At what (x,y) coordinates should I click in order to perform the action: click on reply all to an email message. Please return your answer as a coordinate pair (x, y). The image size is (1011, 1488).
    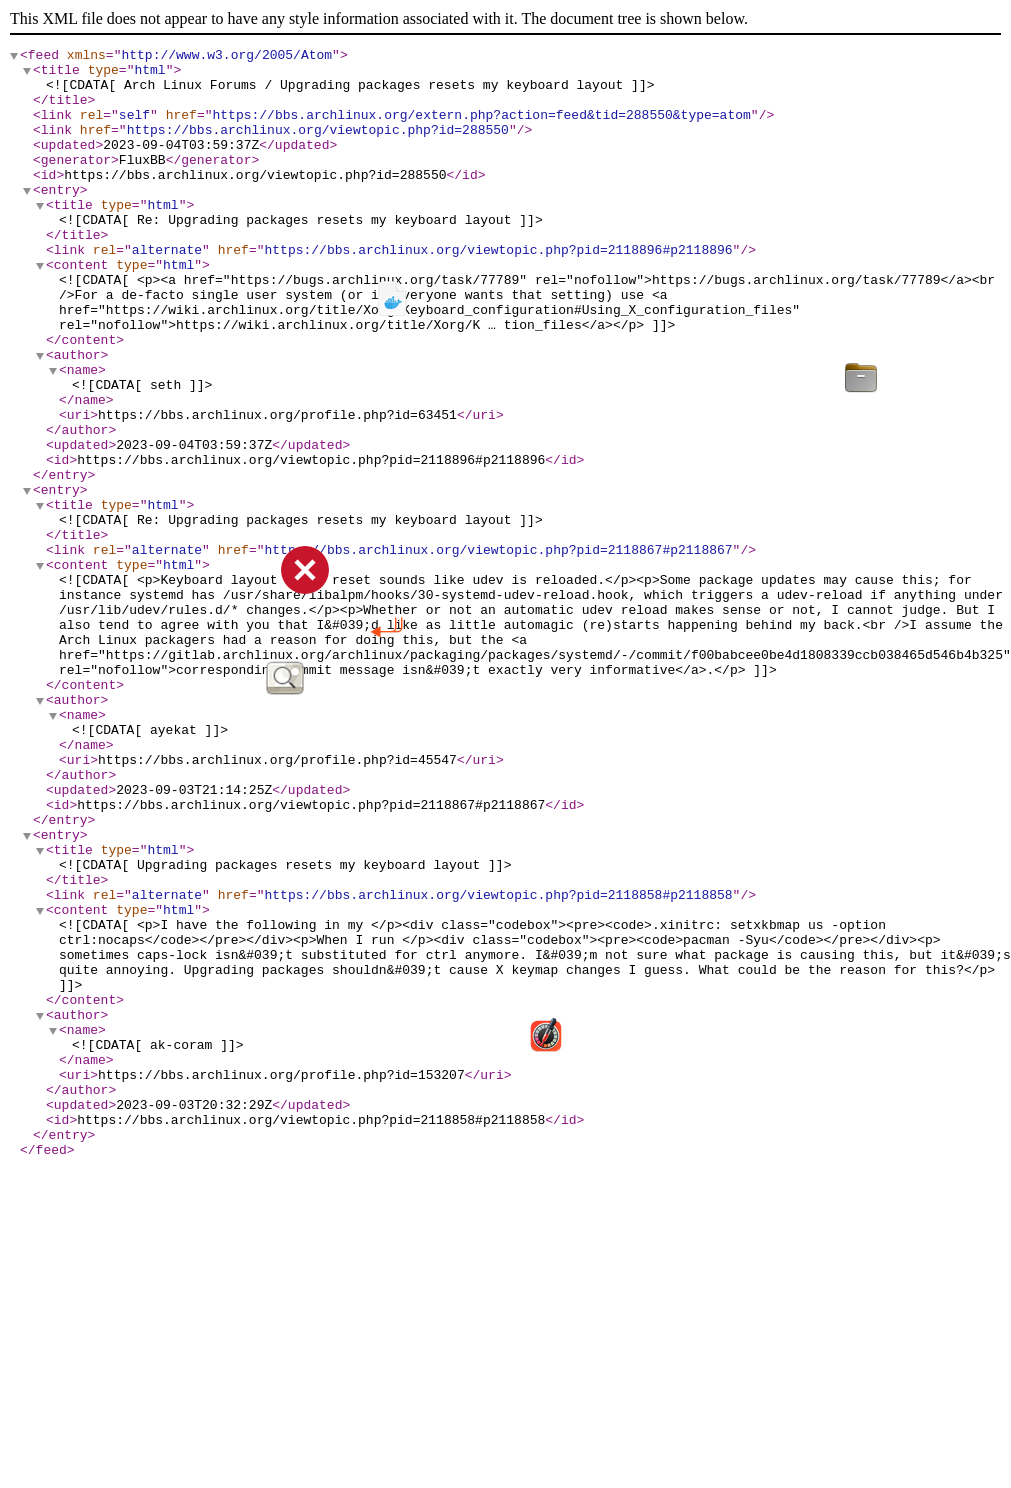
    Looking at the image, I should click on (386, 625).